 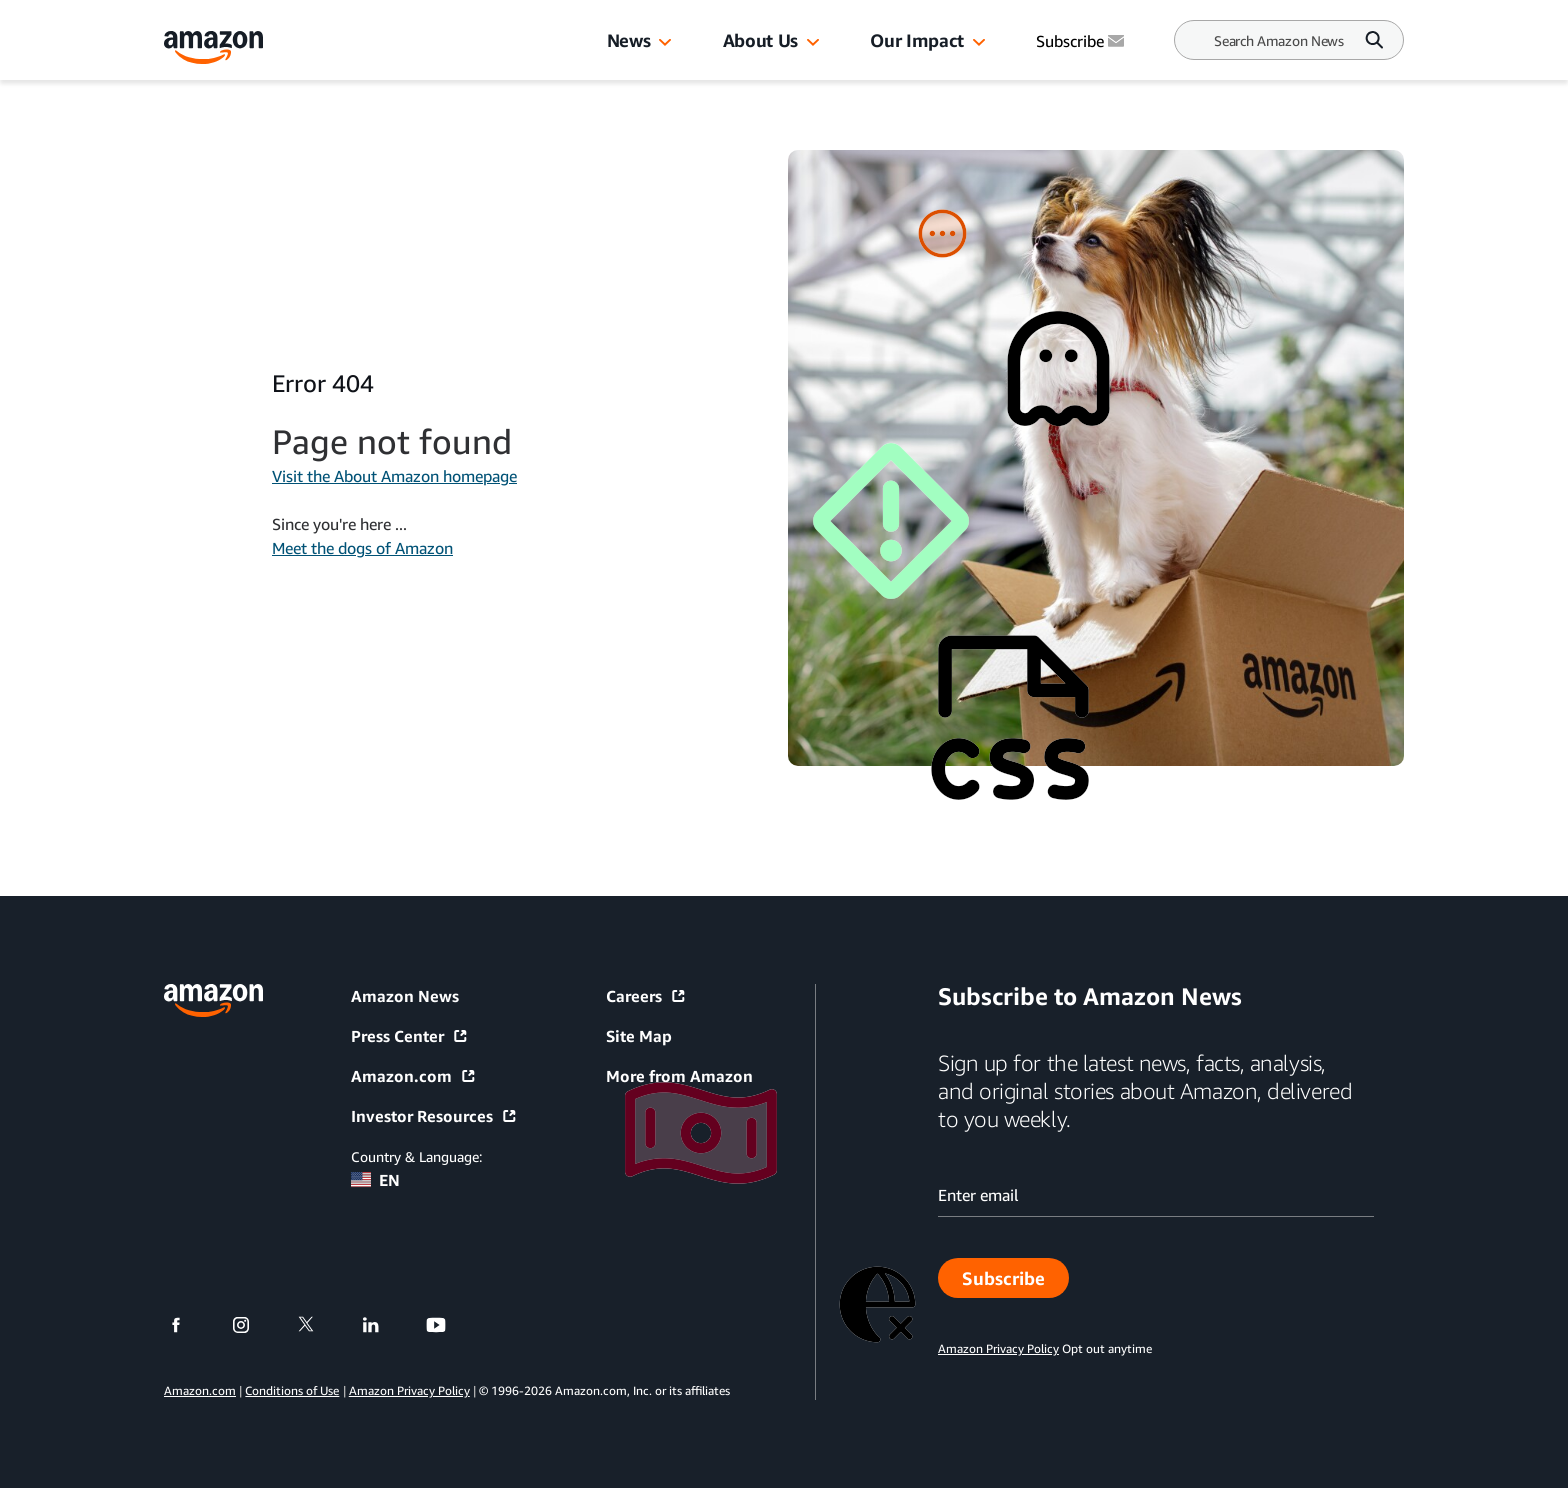 What do you see at coordinates (877, 1304) in the screenshot?
I see `no internet connection` at bounding box center [877, 1304].